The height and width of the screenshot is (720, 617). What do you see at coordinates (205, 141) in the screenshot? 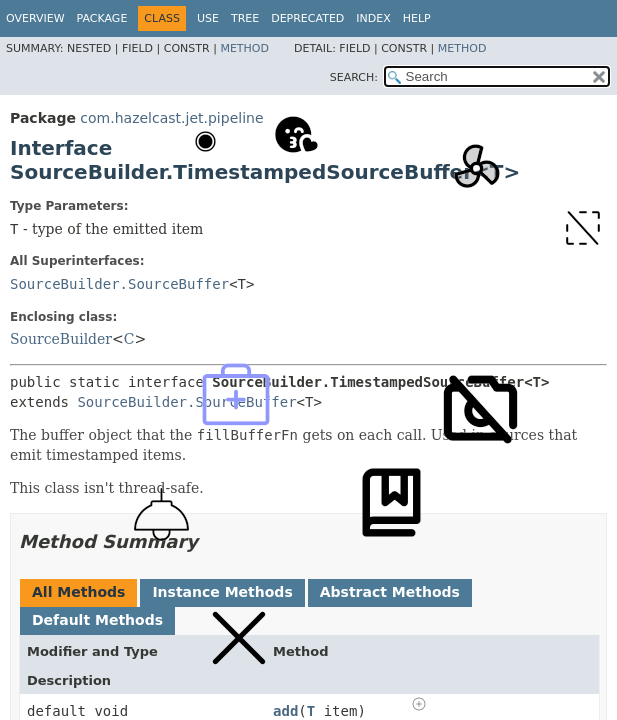
I see `start recording audio or video` at bounding box center [205, 141].